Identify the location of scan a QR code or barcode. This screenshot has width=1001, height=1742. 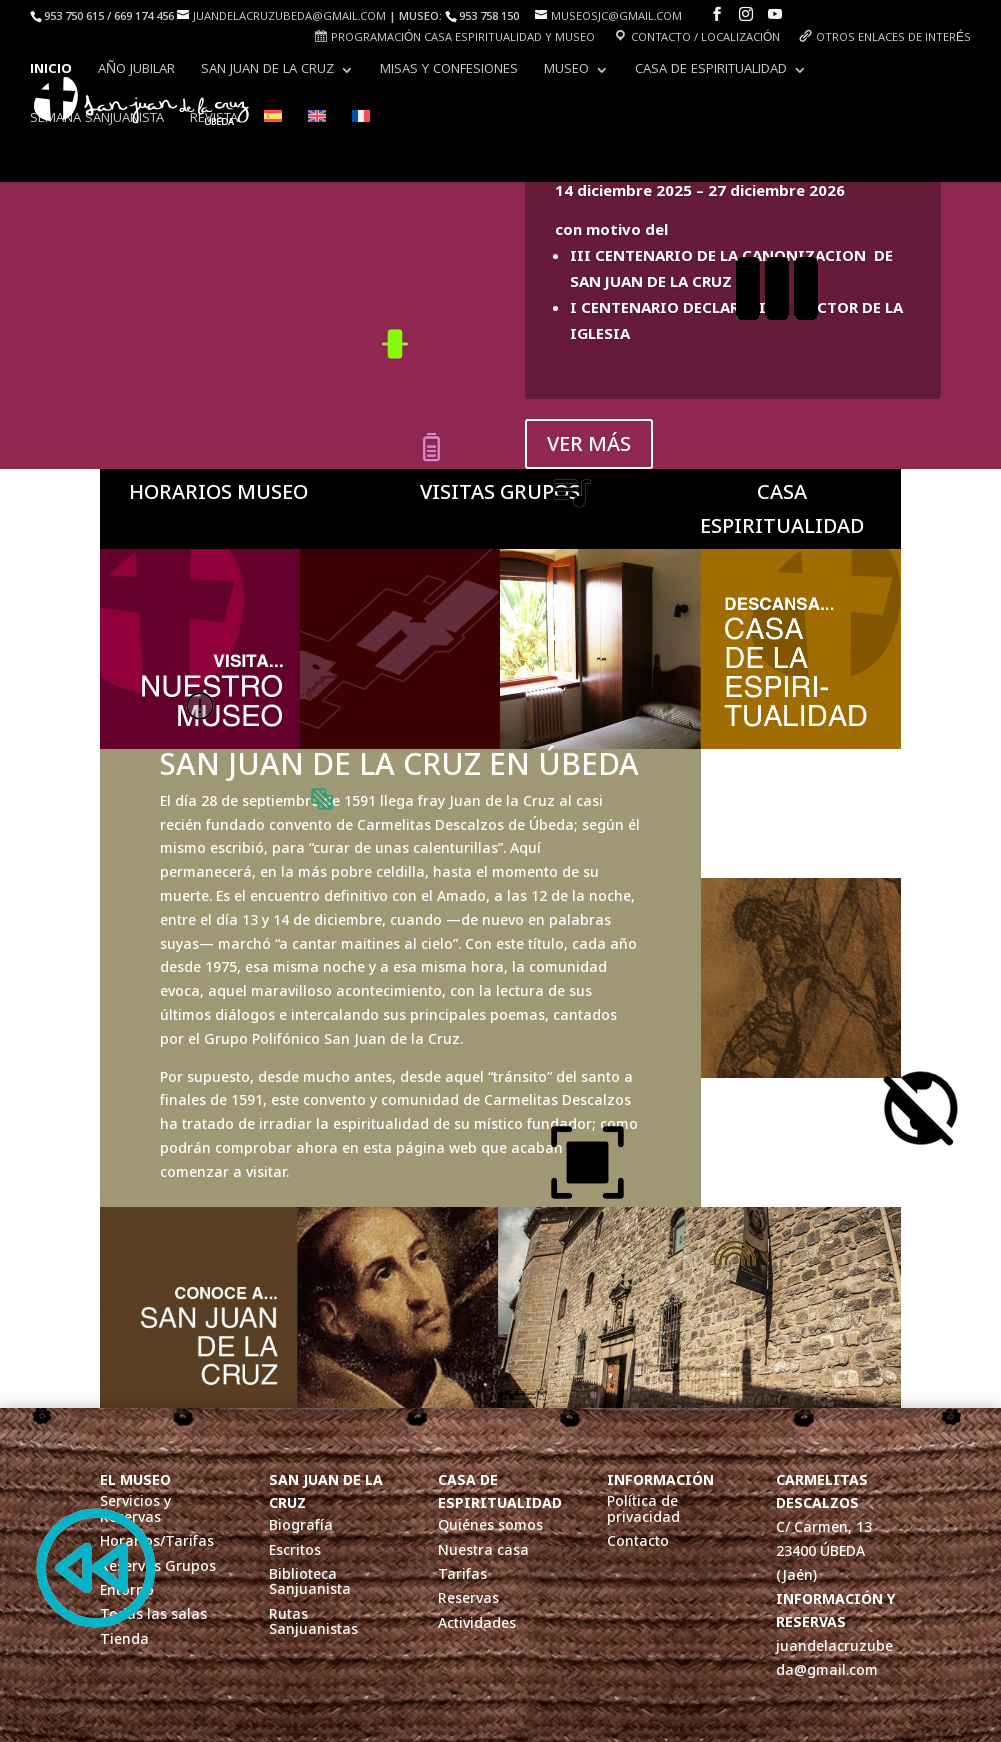
(587, 1162).